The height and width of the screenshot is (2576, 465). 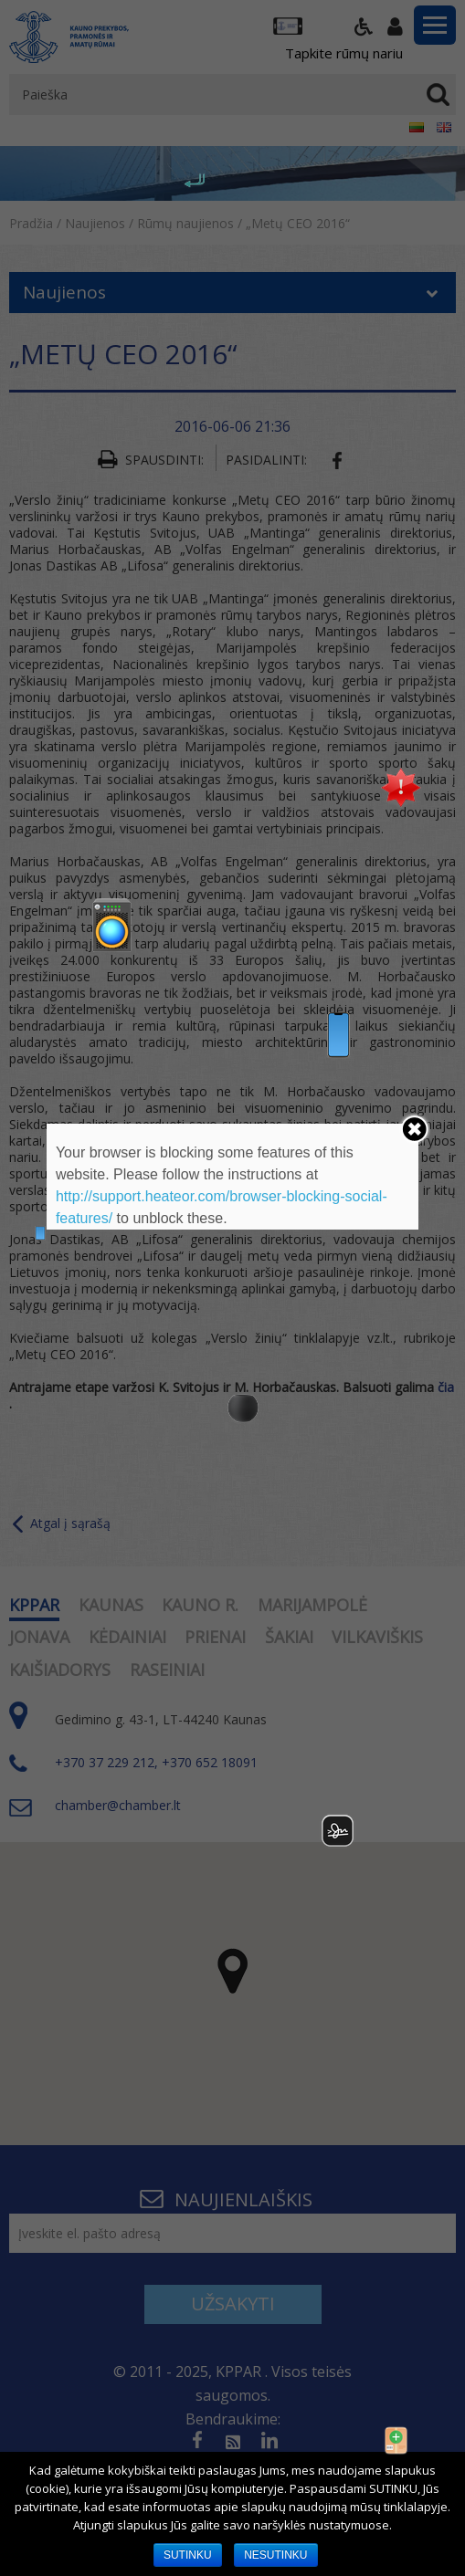 What do you see at coordinates (337, 1830) in the screenshot?
I see `open secretive app for secure key management` at bounding box center [337, 1830].